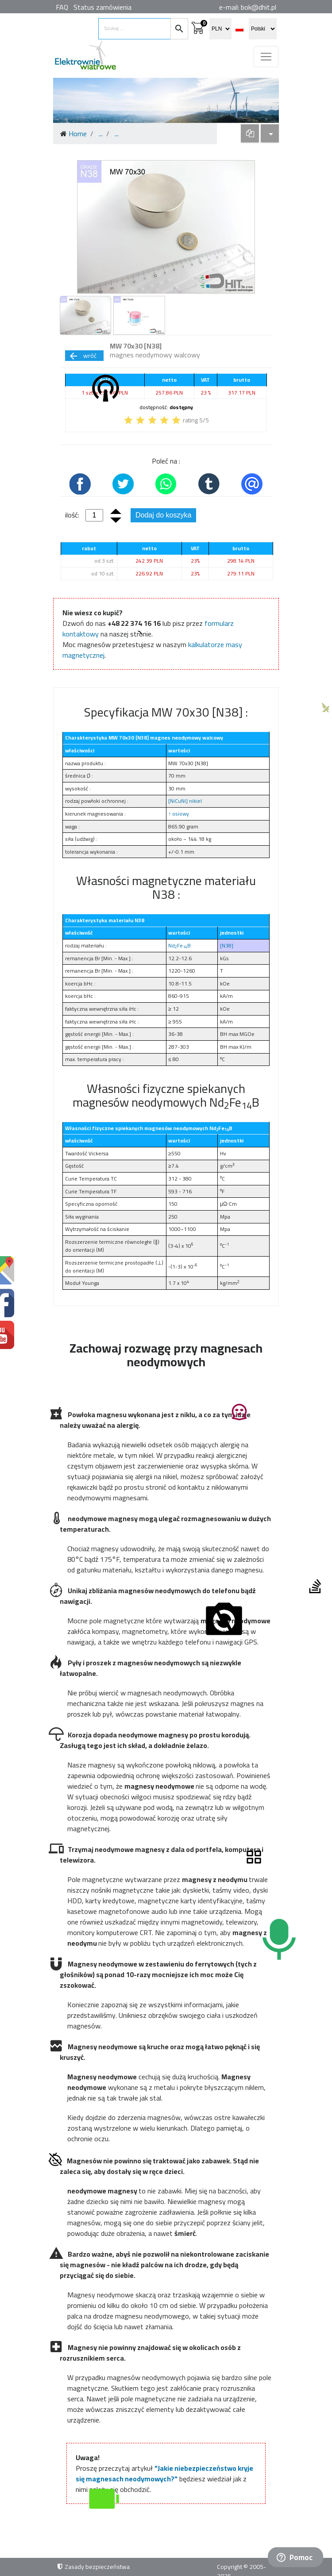 This screenshot has width=332, height=2576. I want to click on tap to start voice recording, so click(279, 1939).